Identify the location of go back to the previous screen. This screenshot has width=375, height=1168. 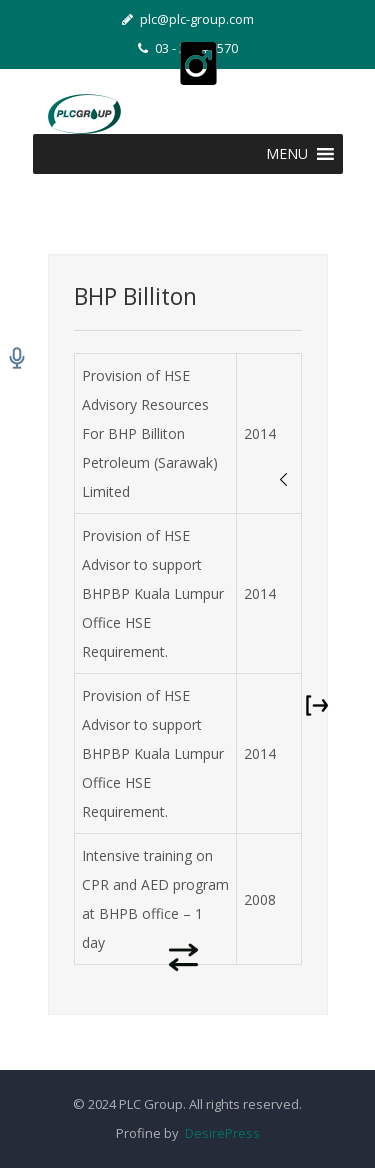
(283, 479).